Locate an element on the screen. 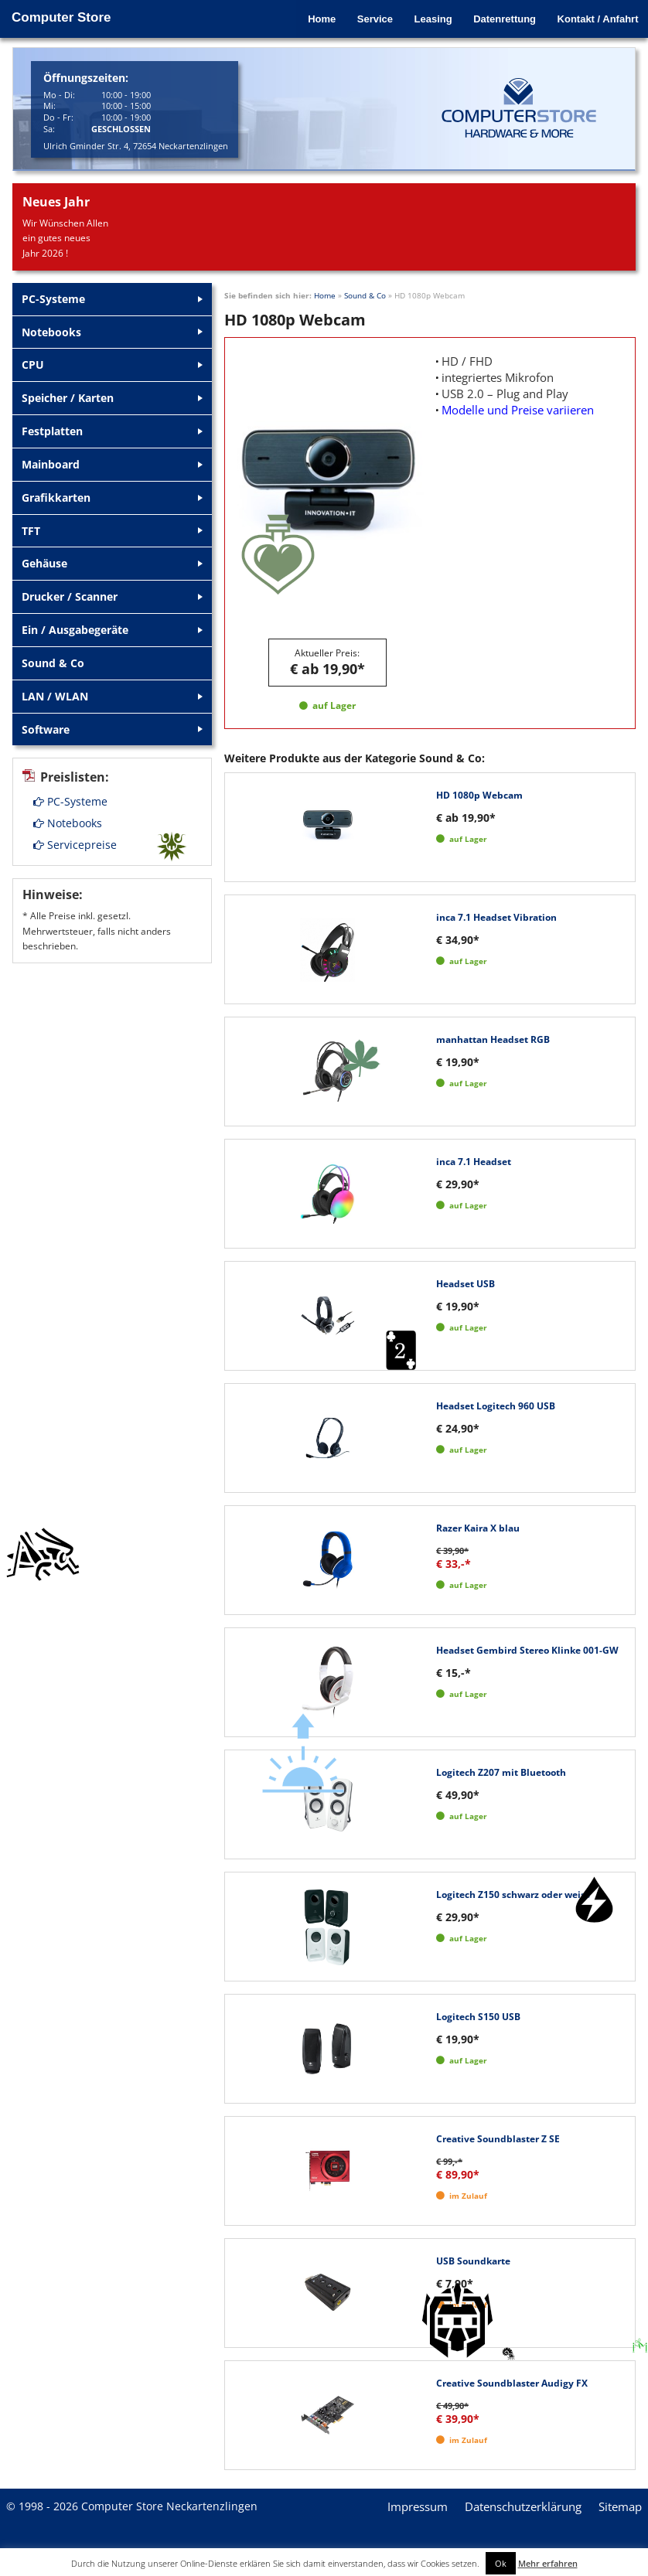 Image resolution: width=648 pixels, height=2576 pixels. fossil or paleontology category indicator is located at coordinates (508, 2353).